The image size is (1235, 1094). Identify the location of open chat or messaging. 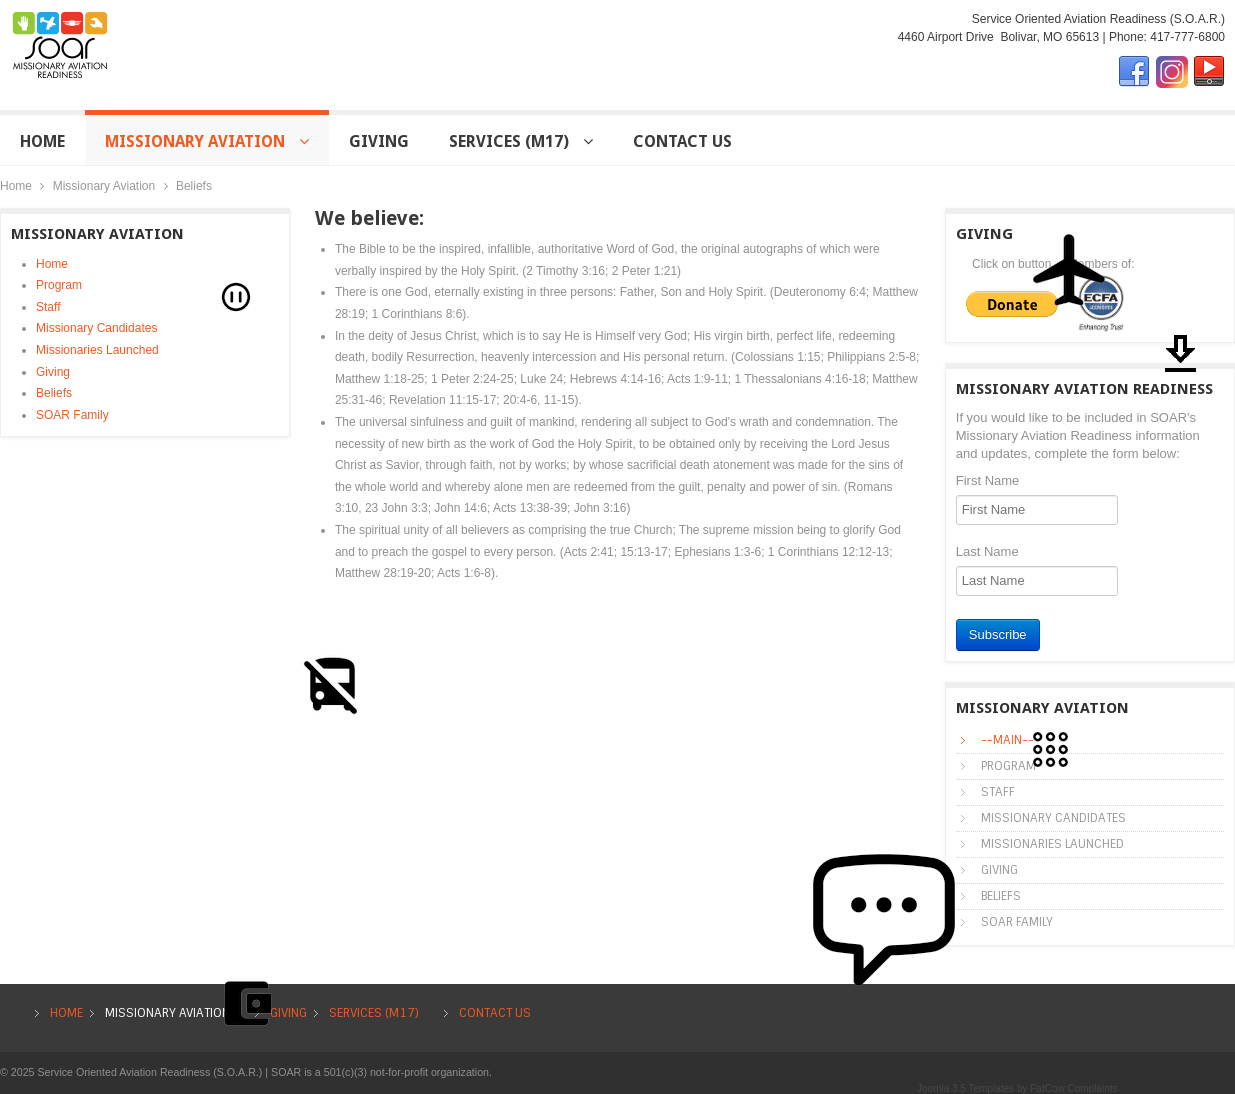
(884, 920).